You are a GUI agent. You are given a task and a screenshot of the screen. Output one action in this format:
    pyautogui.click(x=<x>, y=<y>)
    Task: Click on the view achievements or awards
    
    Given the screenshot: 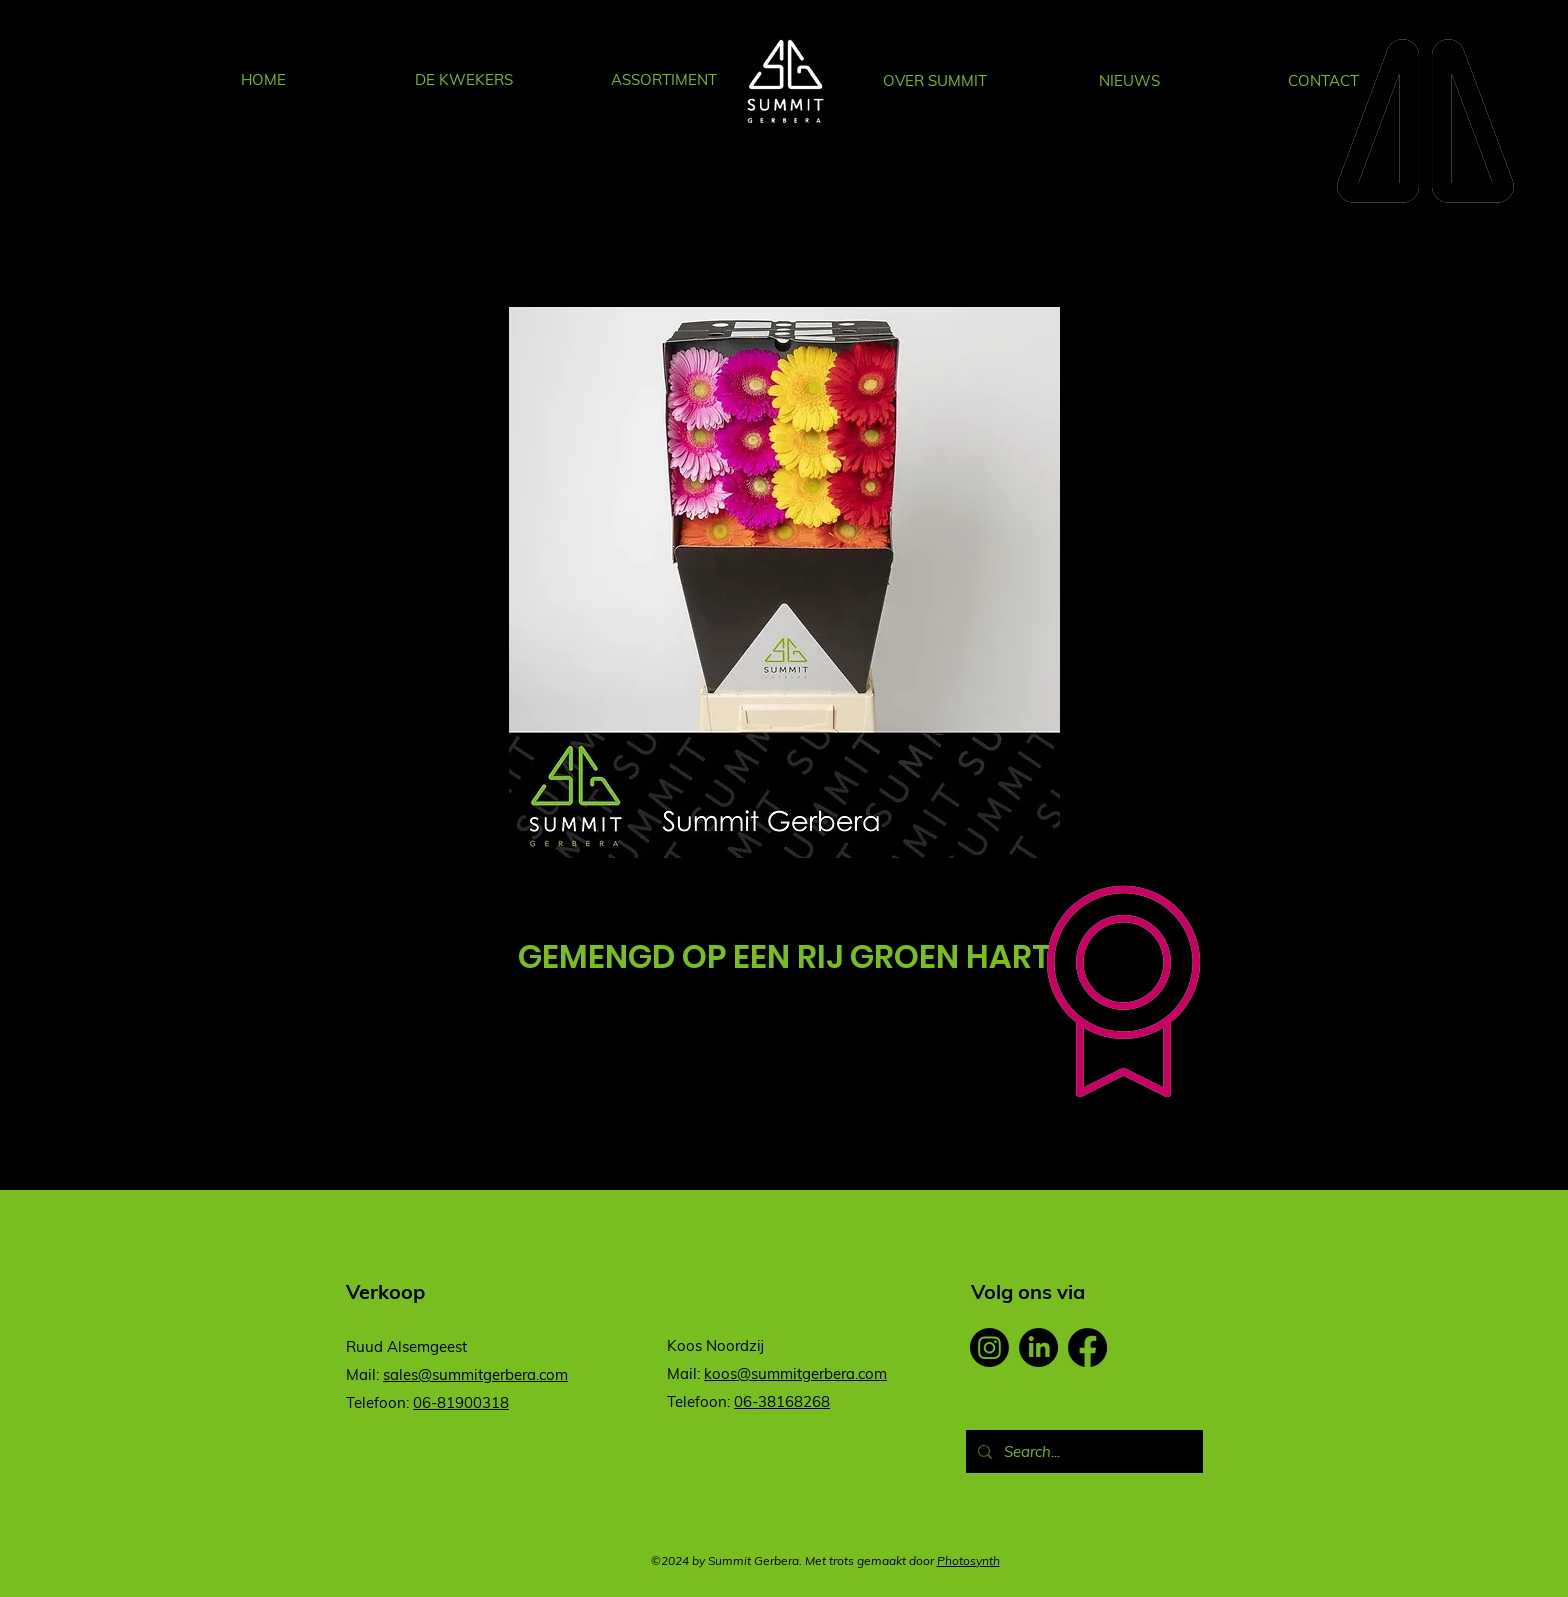 What is the action you would take?
    pyautogui.click(x=1123, y=991)
    